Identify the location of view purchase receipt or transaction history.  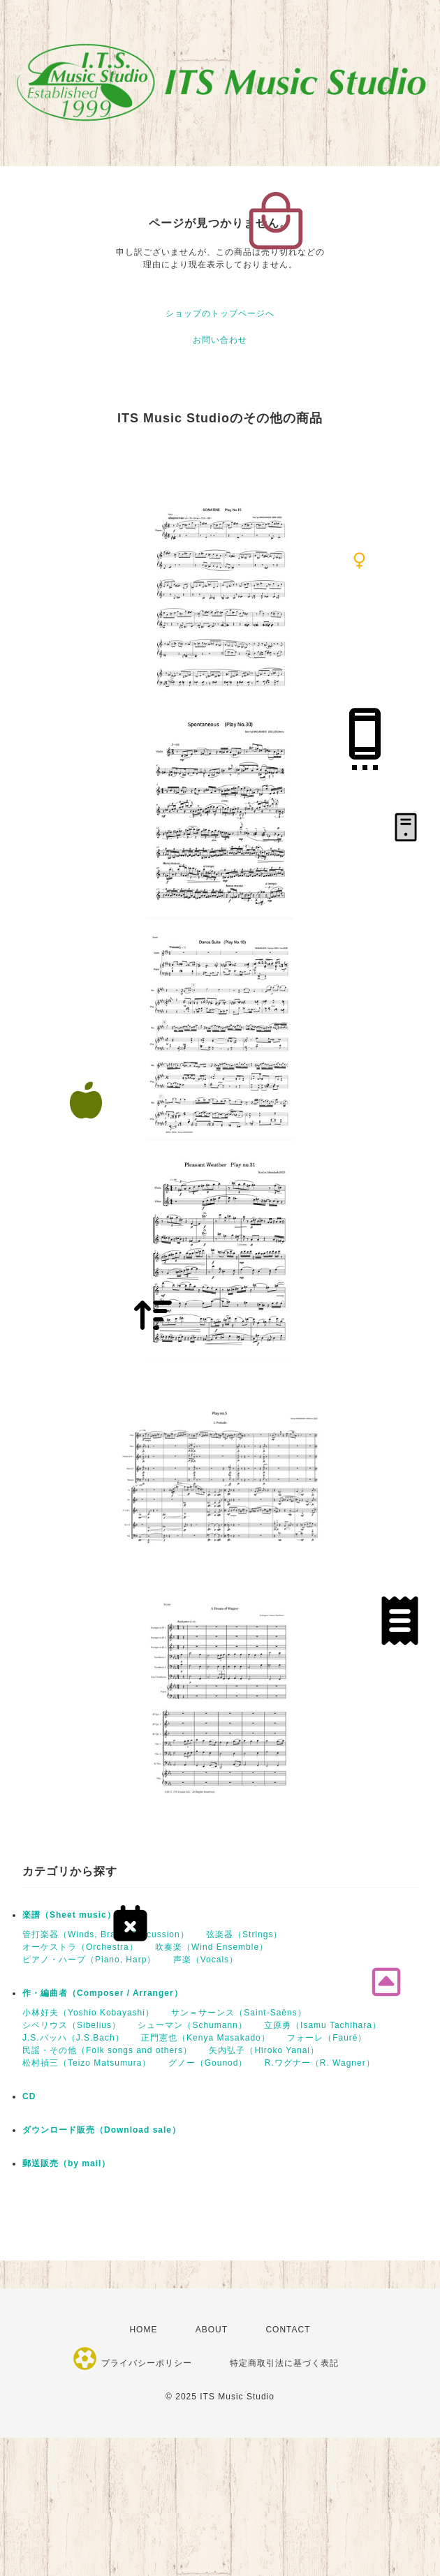
(399, 1620).